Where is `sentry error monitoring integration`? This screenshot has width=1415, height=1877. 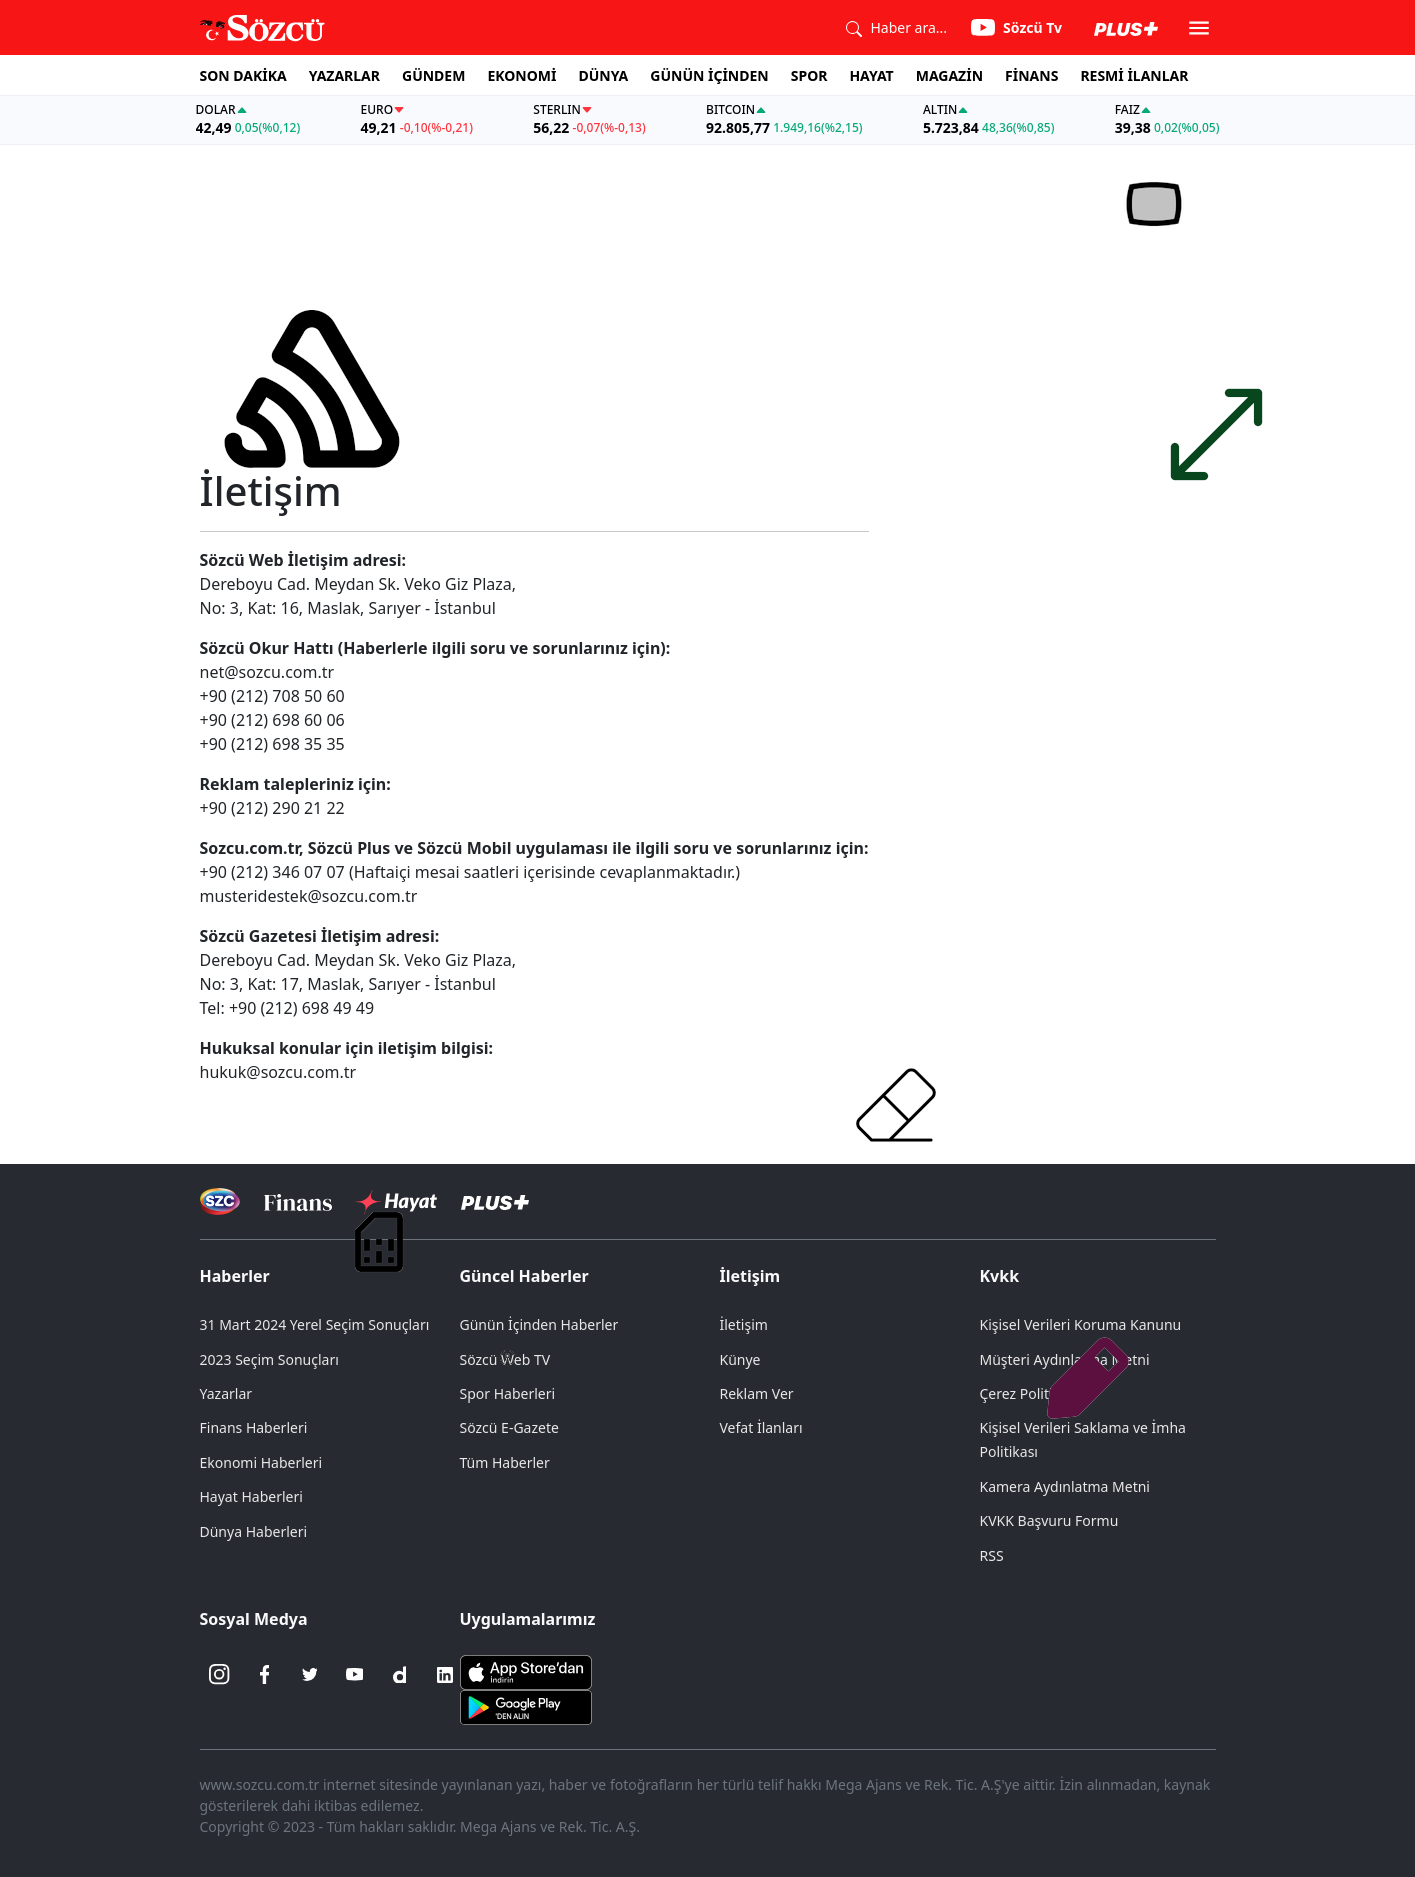
sentry error monitoring integration is located at coordinates (312, 389).